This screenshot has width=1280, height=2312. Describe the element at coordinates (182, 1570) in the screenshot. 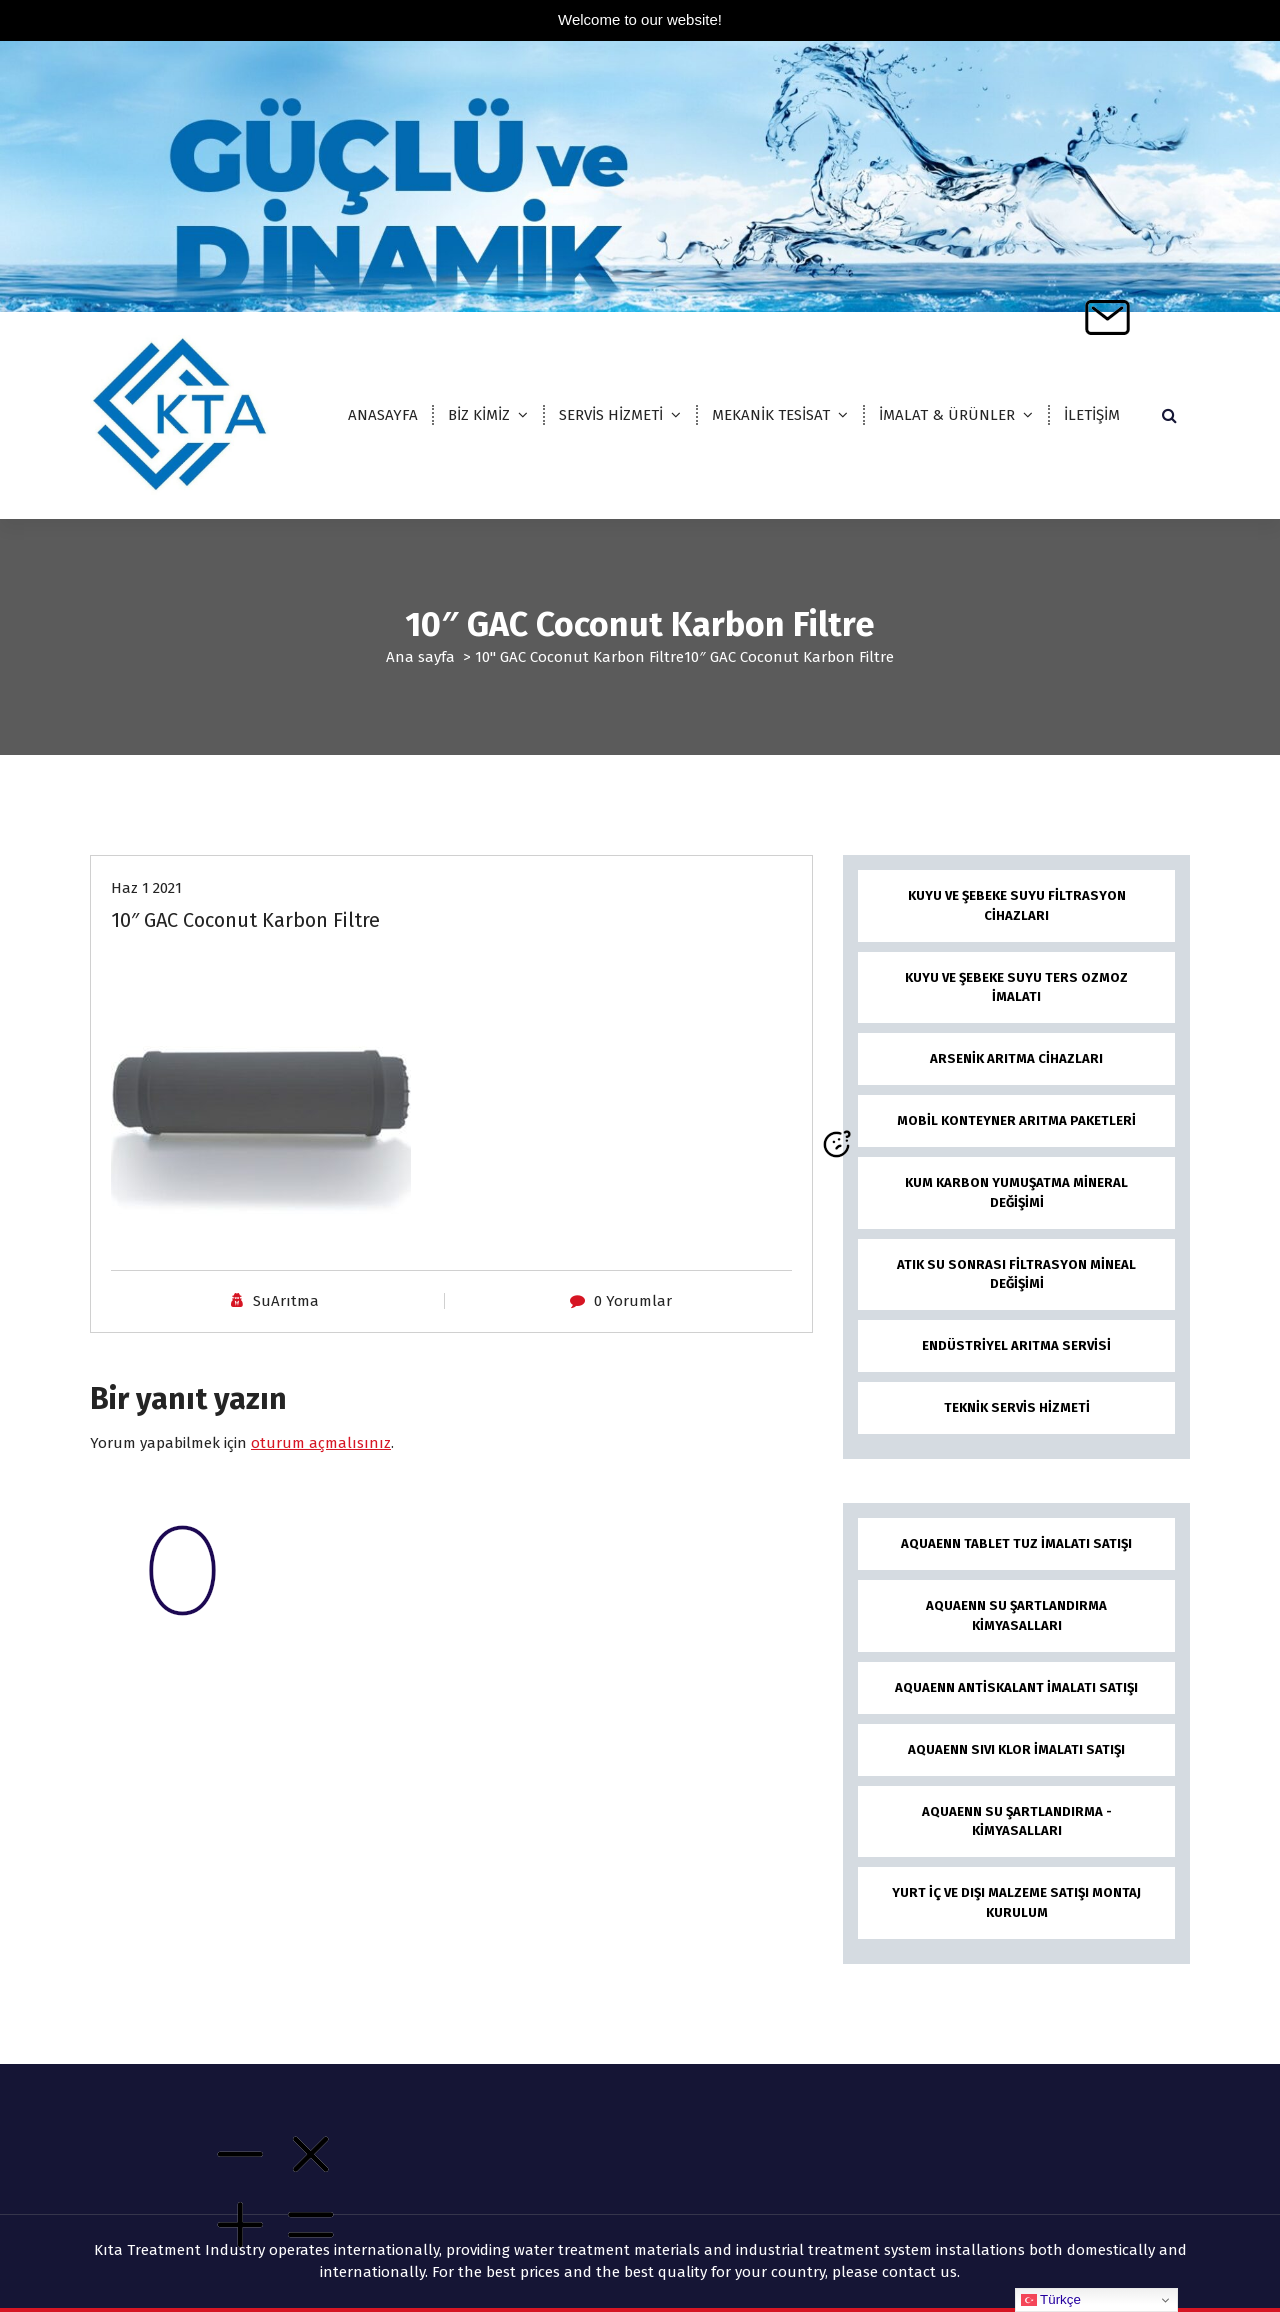

I see `represents the number zero in a numeric input or display` at that location.